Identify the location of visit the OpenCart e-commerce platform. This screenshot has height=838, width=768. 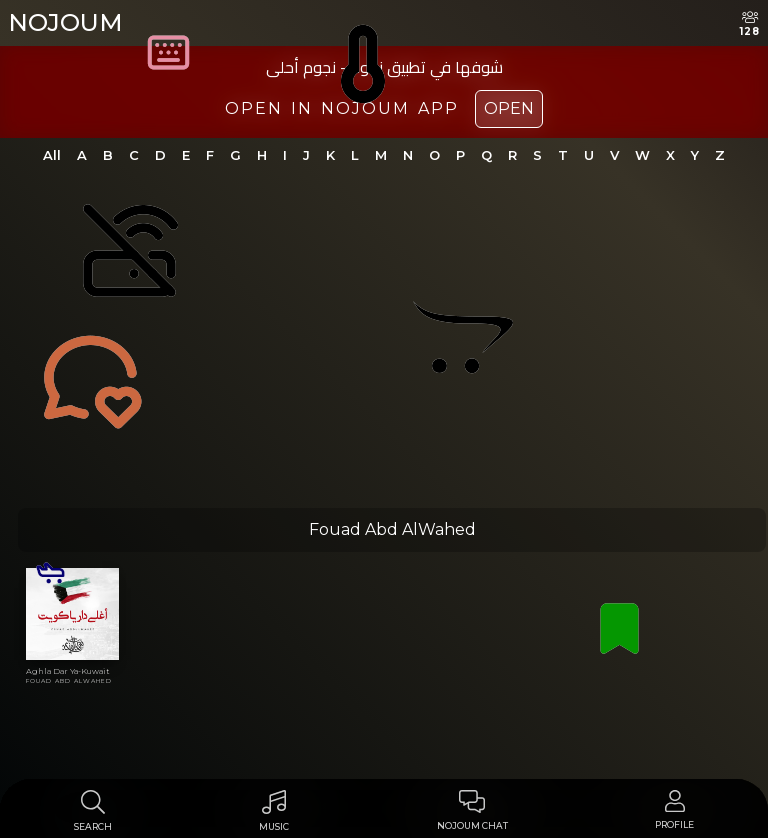
(463, 337).